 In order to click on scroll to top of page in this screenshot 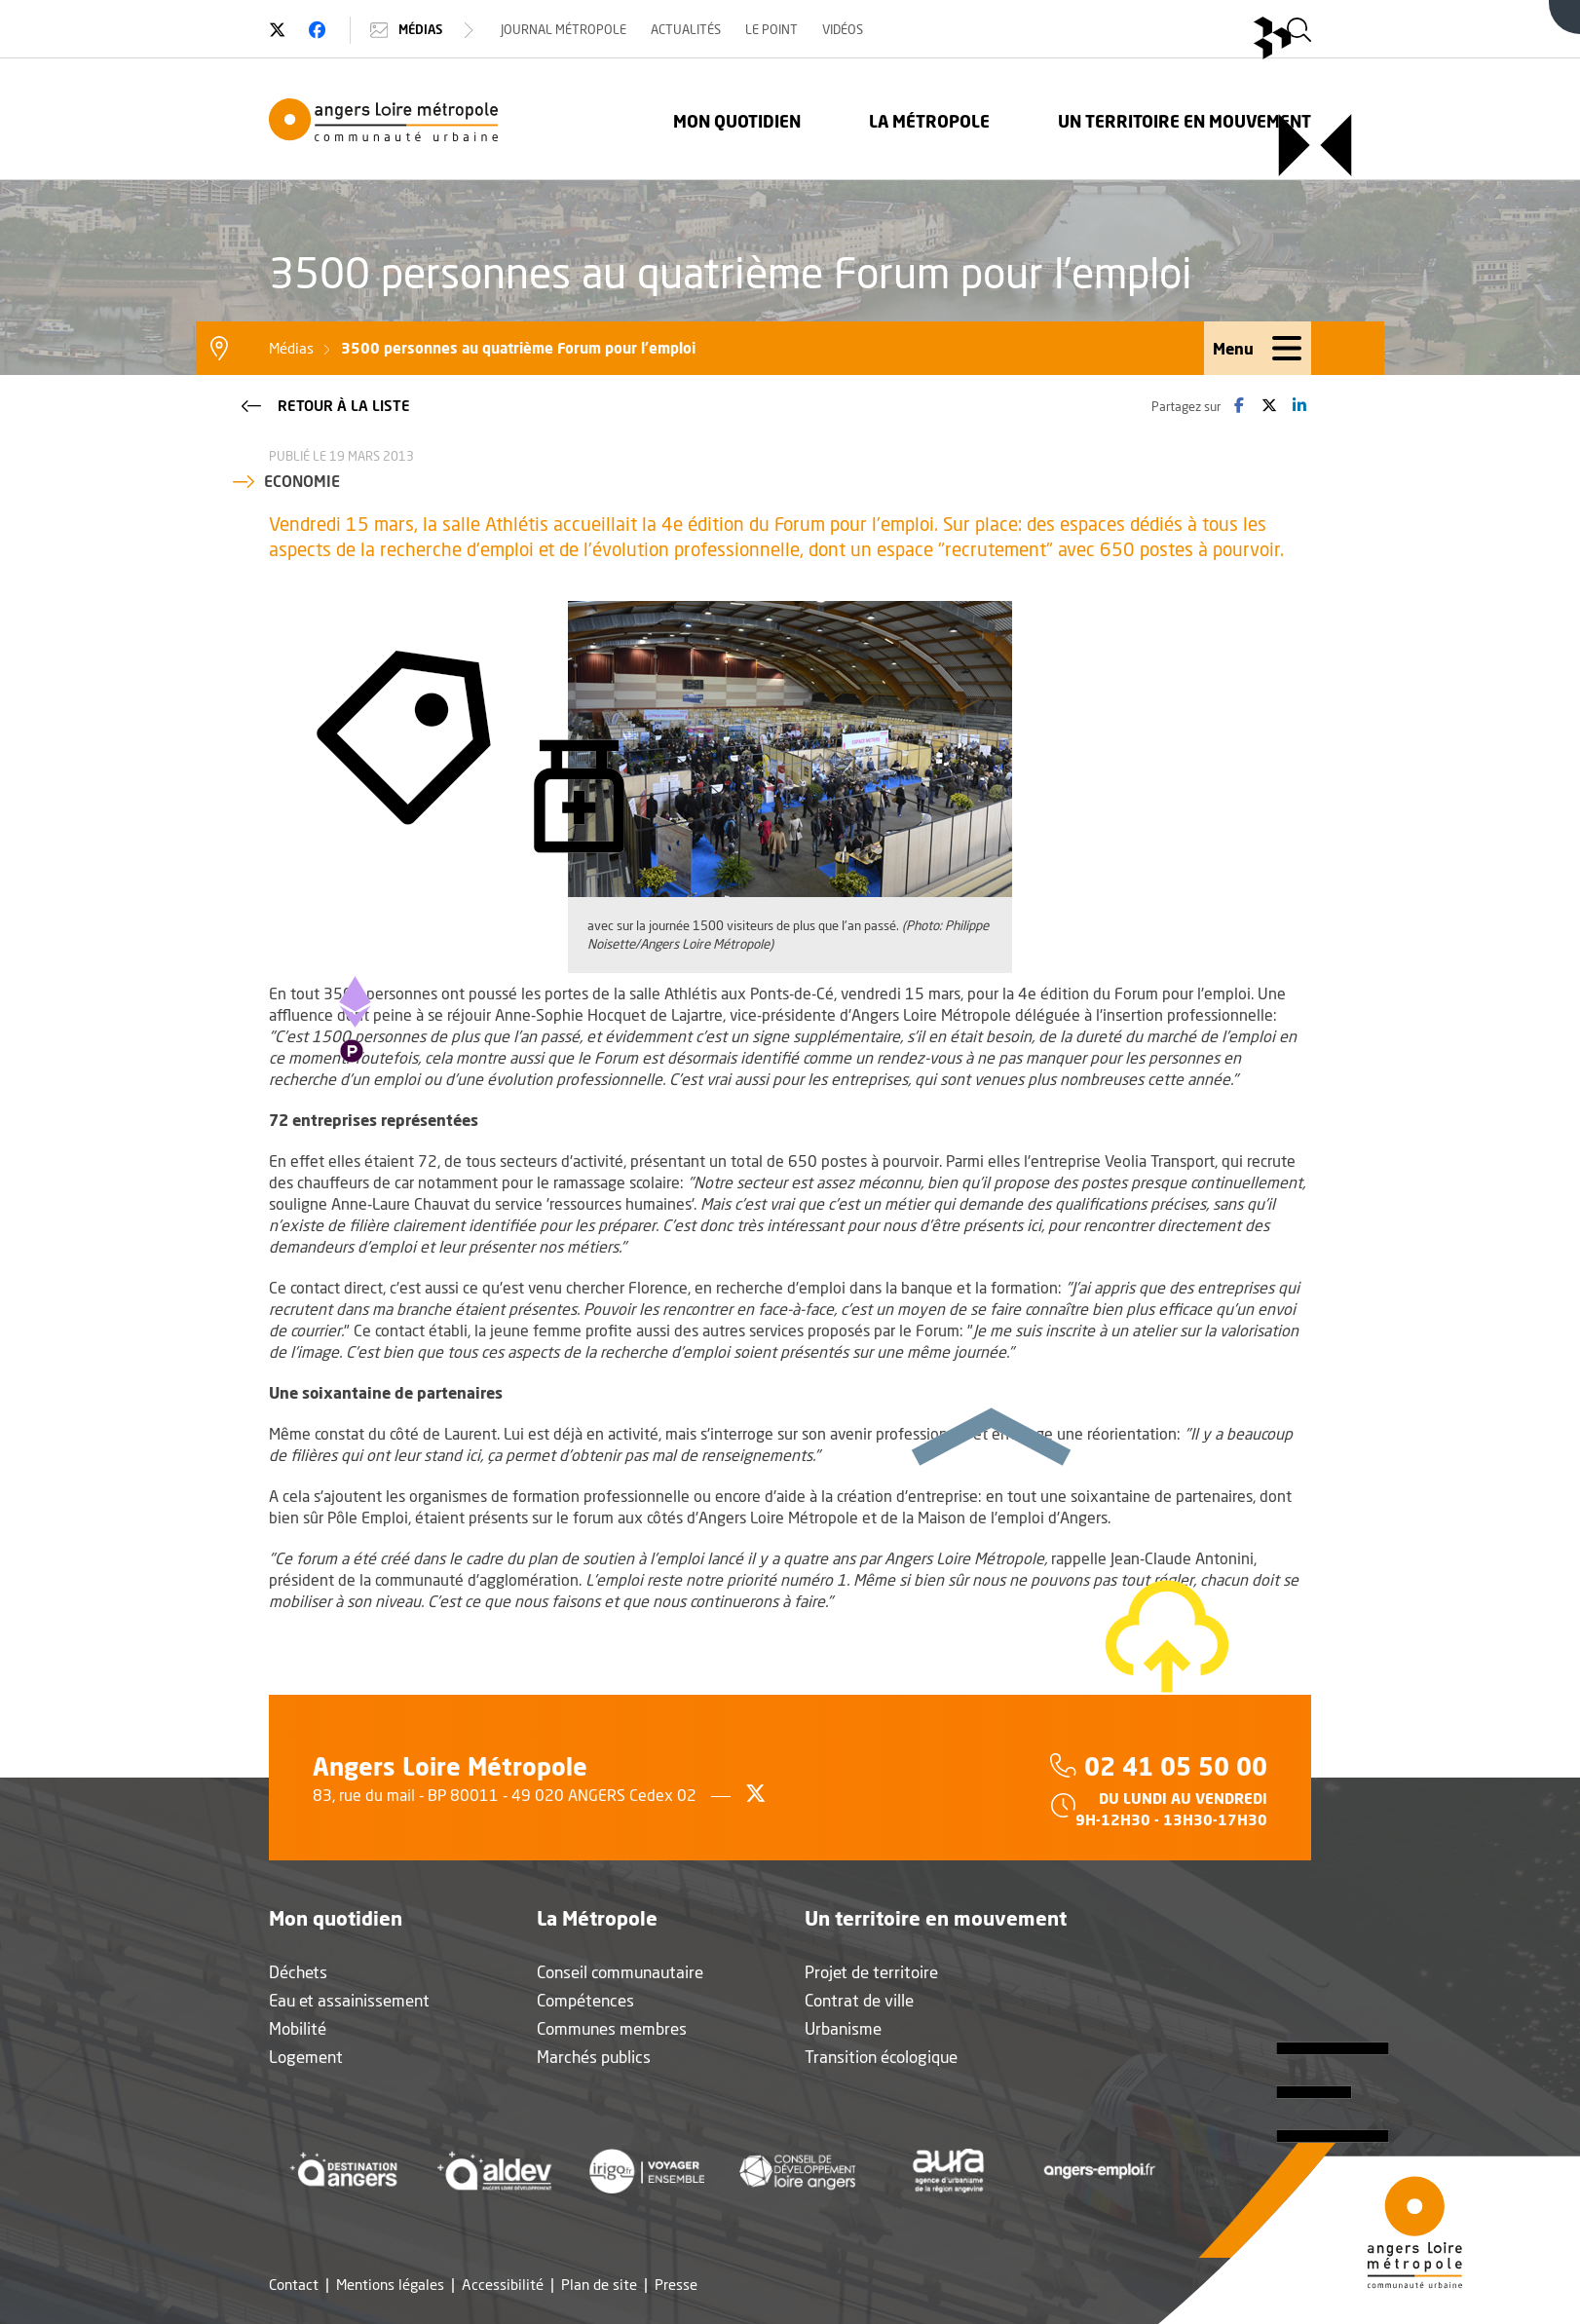, I will do `click(991, 1440)`.